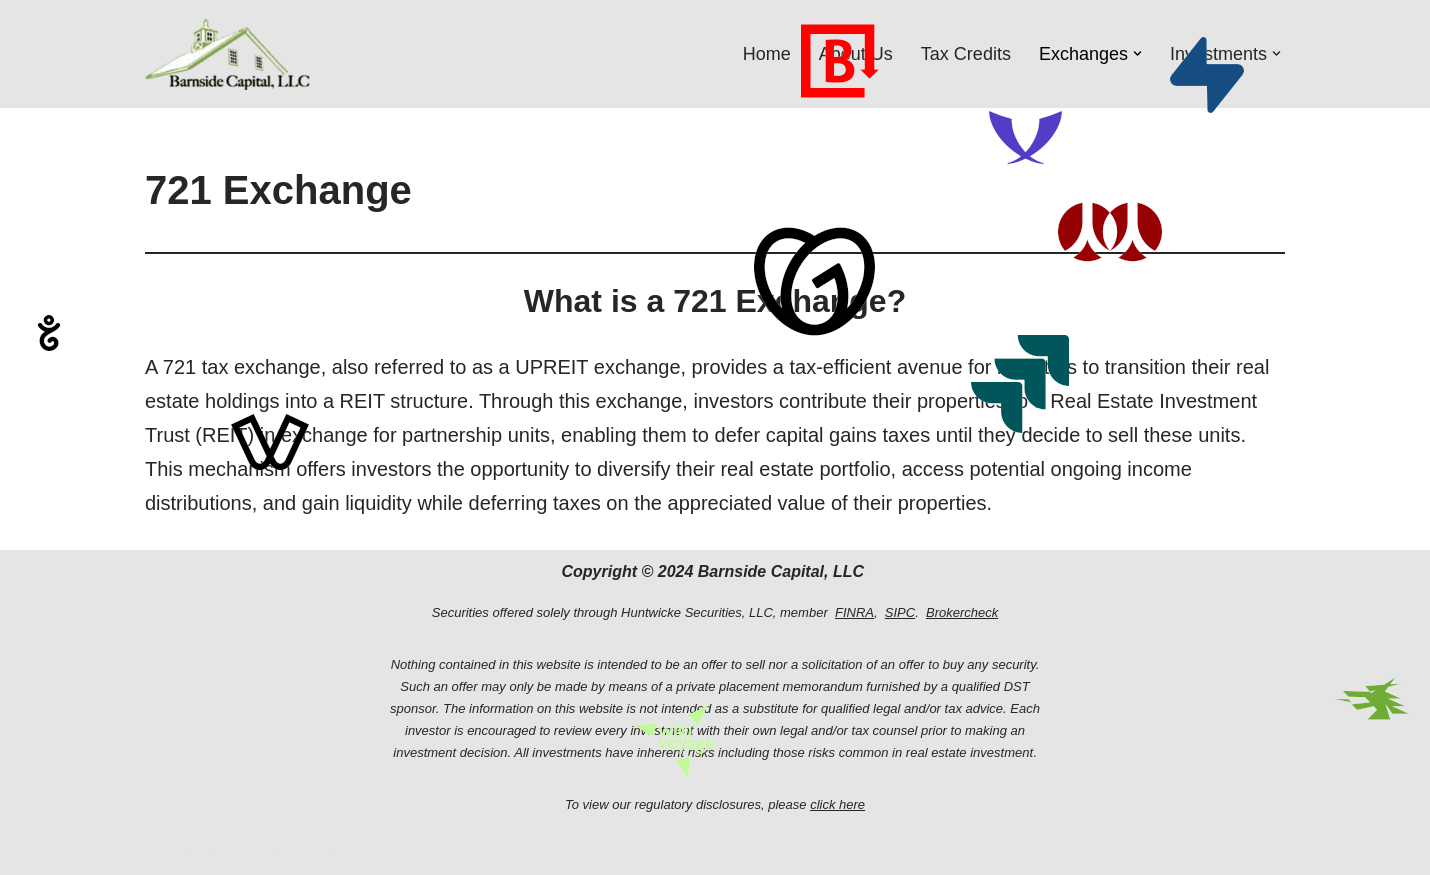 This screenshot has height=875, width=1430. What do you see at coordinates (270, 442) in the screenshot?
I see `link or sign in to viva wallet payment services` at bounding box center [270, 442].